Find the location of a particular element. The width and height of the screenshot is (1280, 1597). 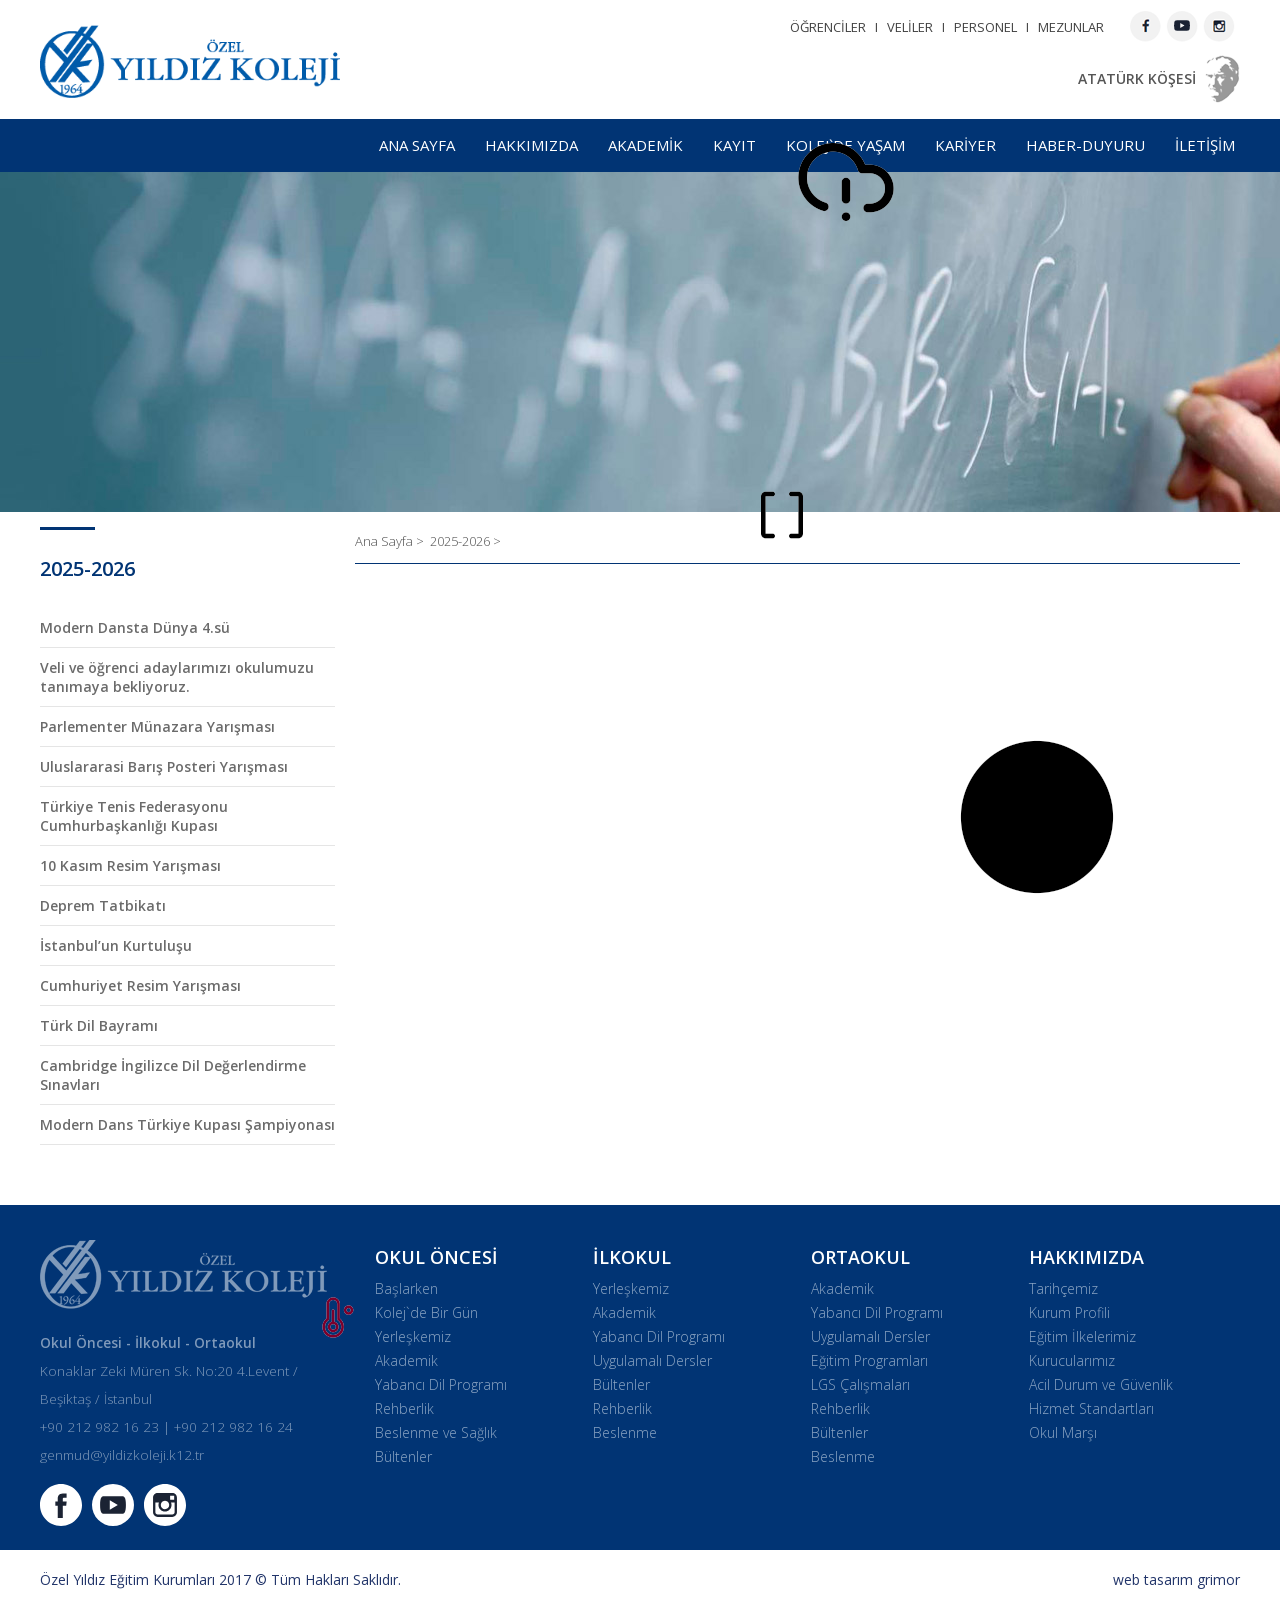

view current temperature reading is located at coordinates (334, 1317).